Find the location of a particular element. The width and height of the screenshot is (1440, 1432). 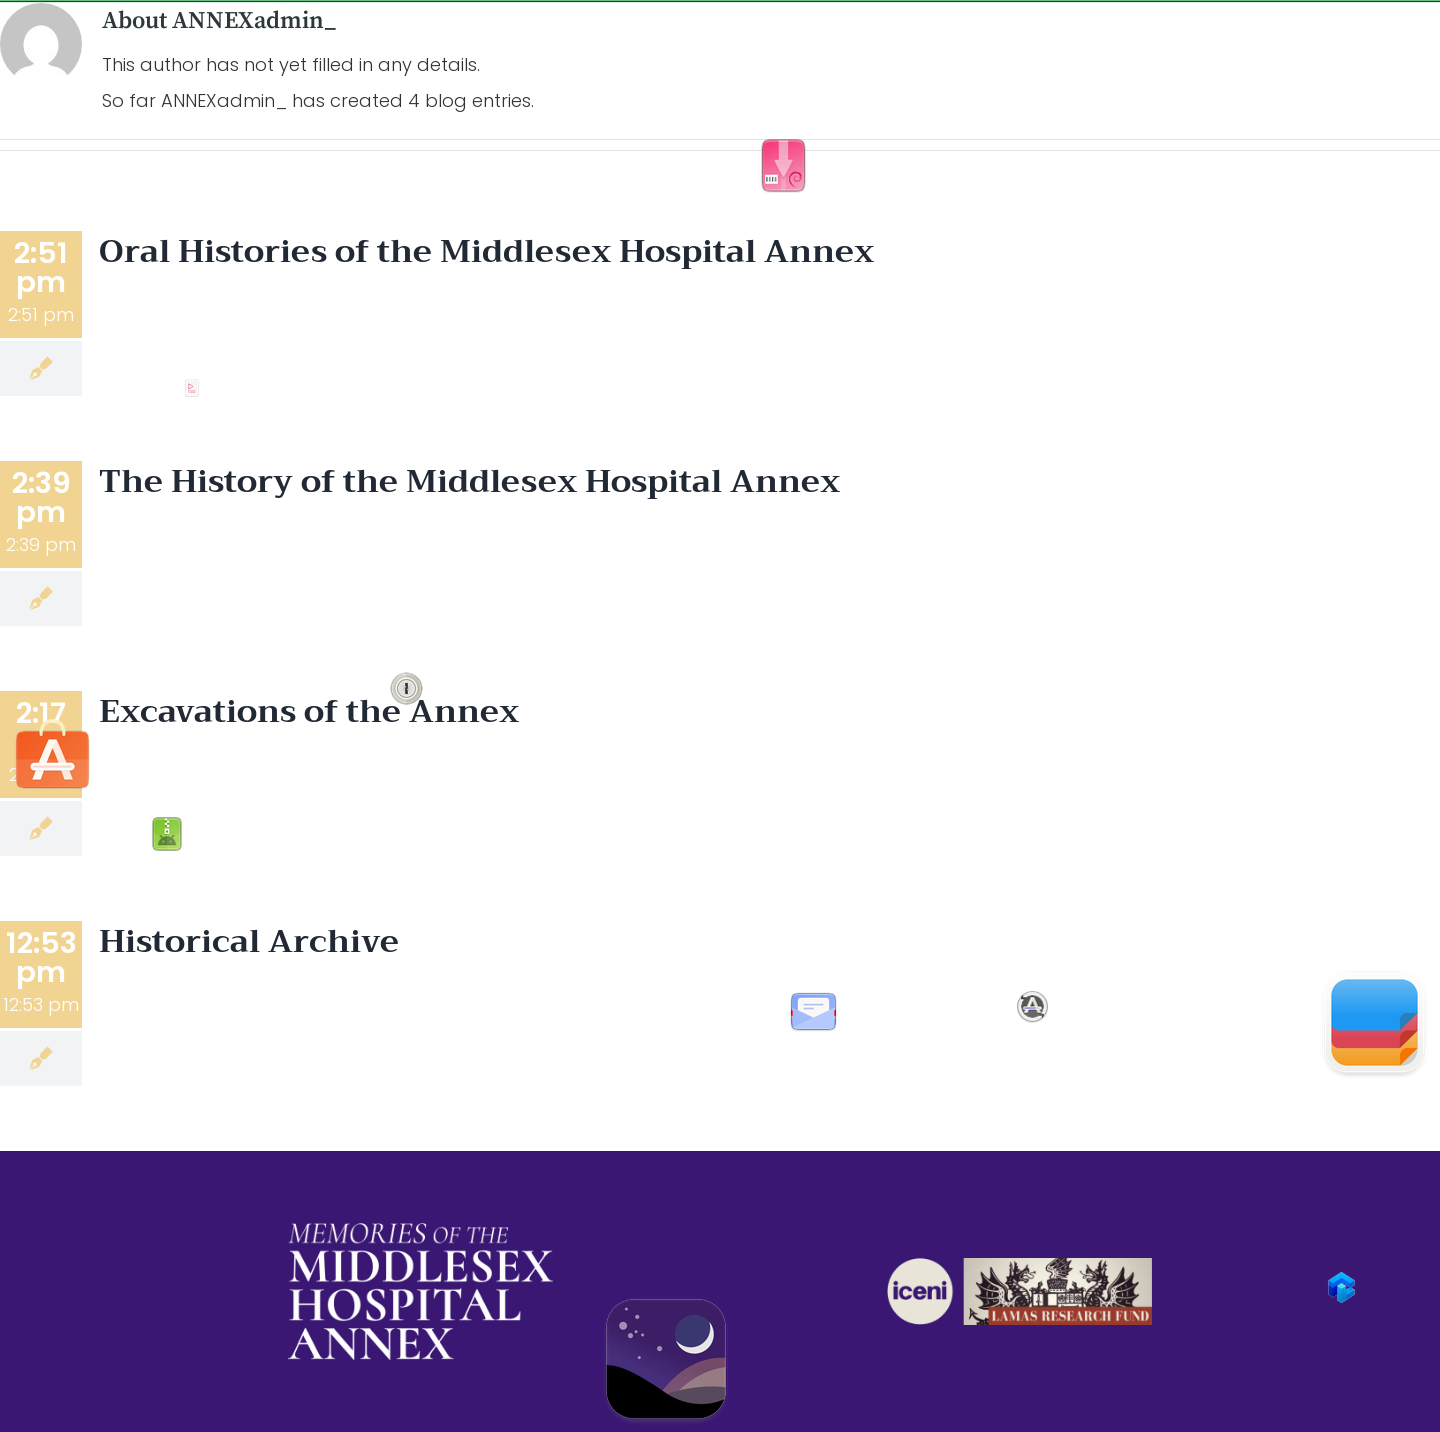

open the mail application is located at coordinates (813, 1011).